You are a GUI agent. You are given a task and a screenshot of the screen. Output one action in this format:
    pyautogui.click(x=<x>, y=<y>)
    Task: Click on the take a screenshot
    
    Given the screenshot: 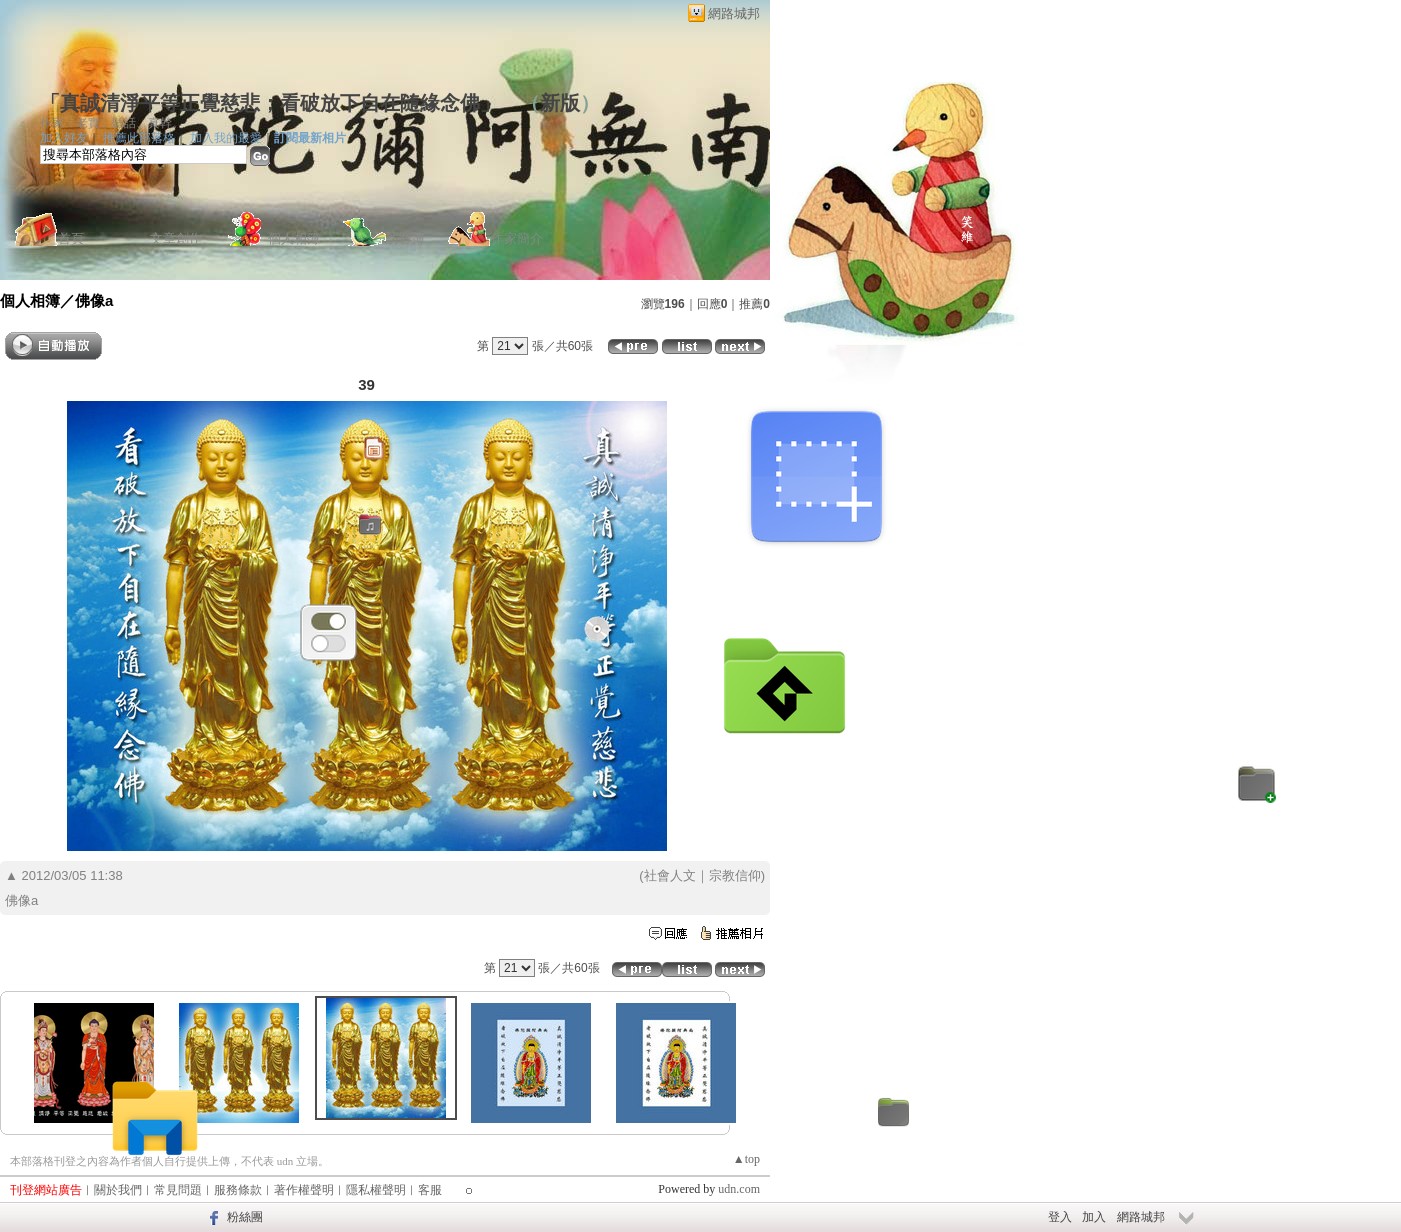 What is the action you would take?
    pyautogui.click(x=816, y=476)
    